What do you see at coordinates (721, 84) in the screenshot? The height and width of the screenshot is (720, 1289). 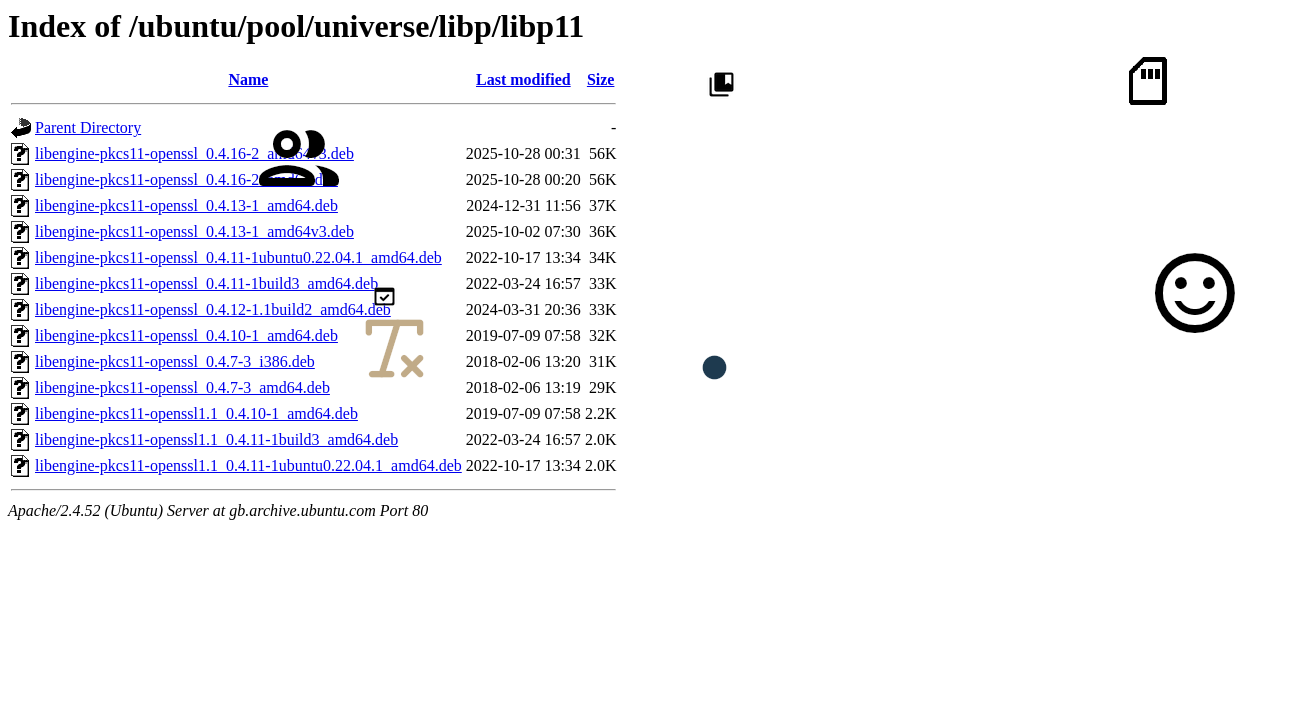 I see `access your bookmarked collections` at bounding box center [721, 84].